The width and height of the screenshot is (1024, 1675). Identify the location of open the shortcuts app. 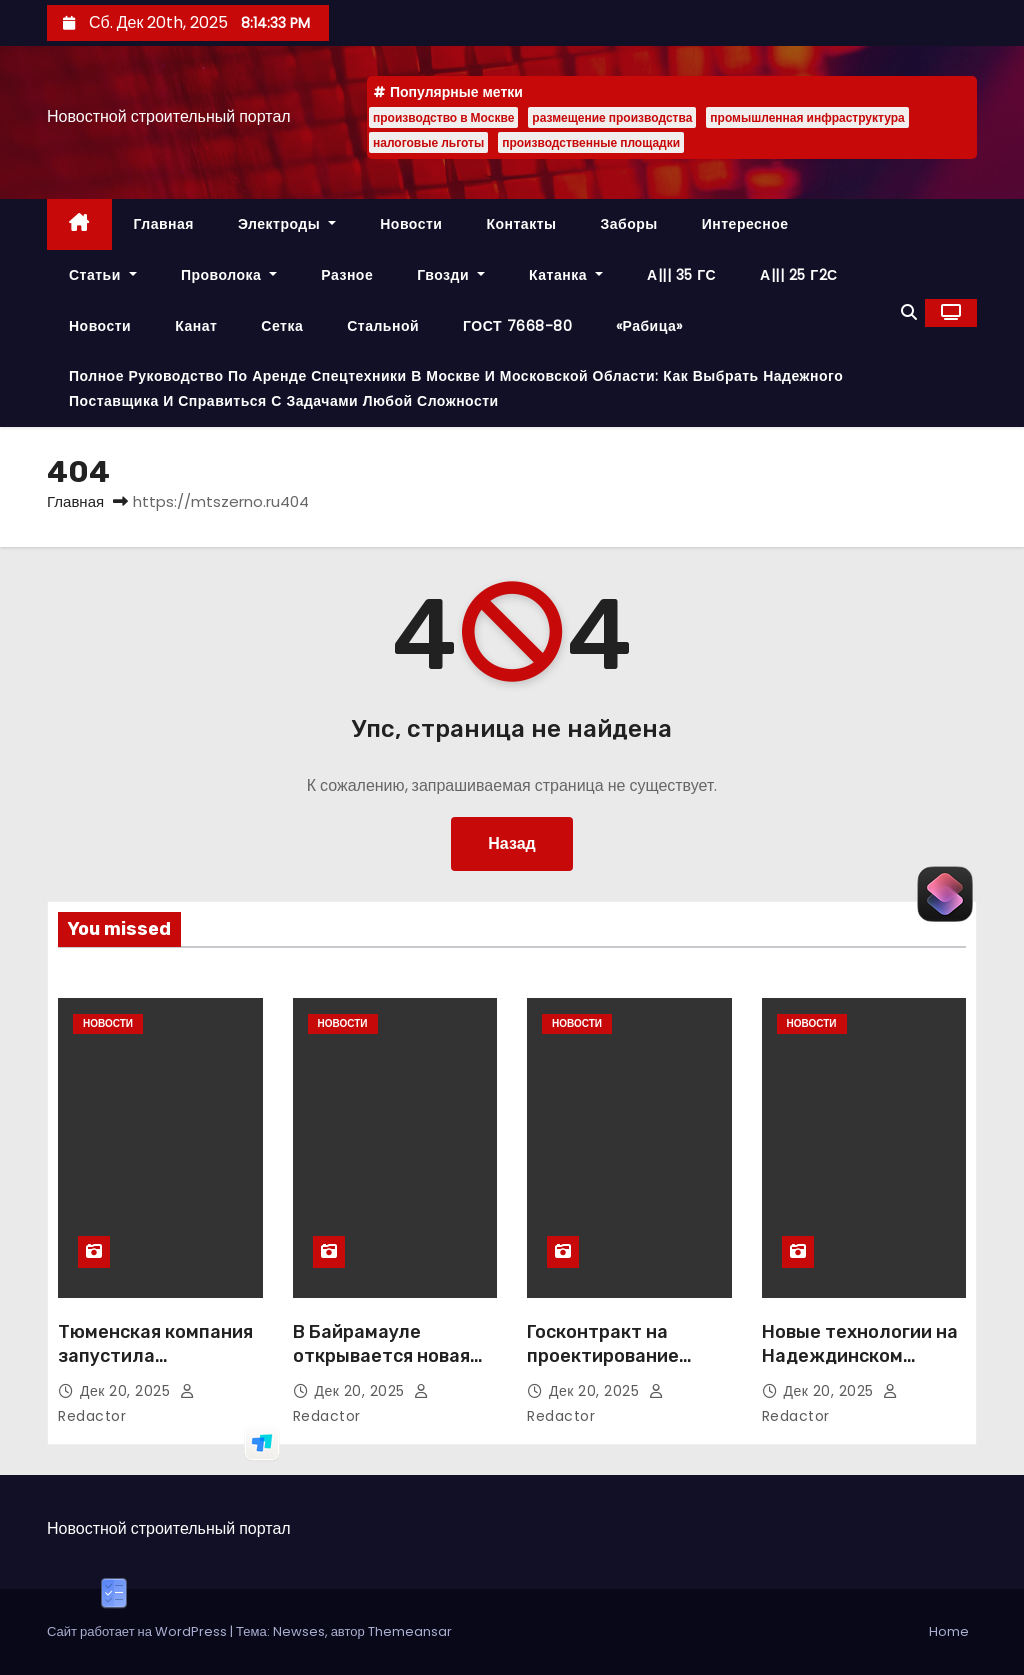
(945, 894).